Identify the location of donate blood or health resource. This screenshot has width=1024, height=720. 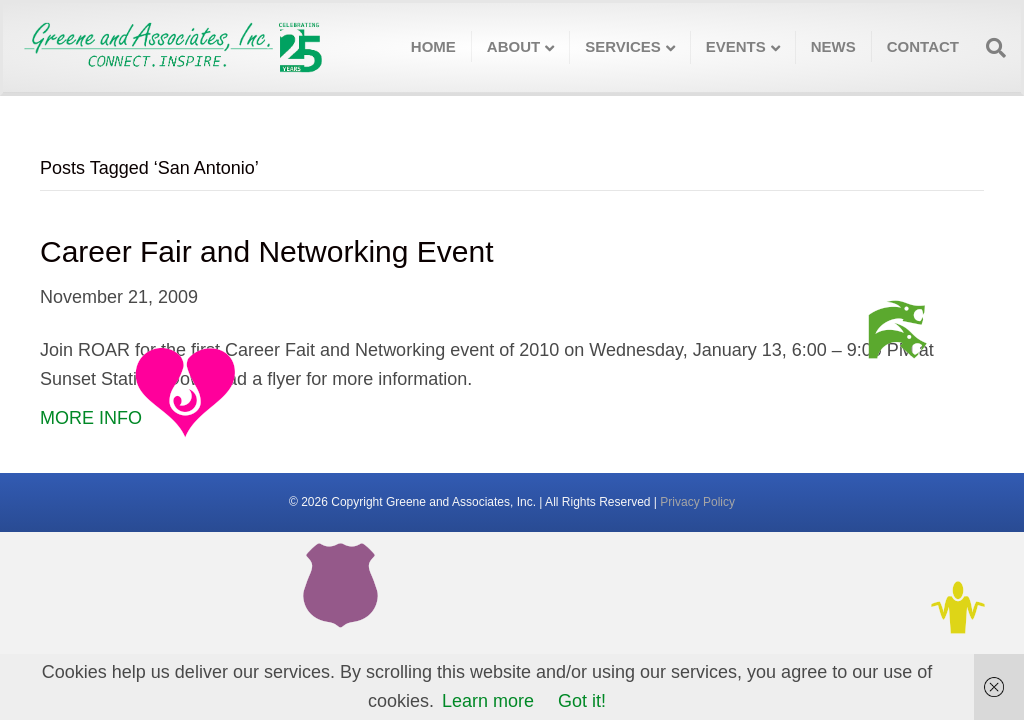
(185, 390).